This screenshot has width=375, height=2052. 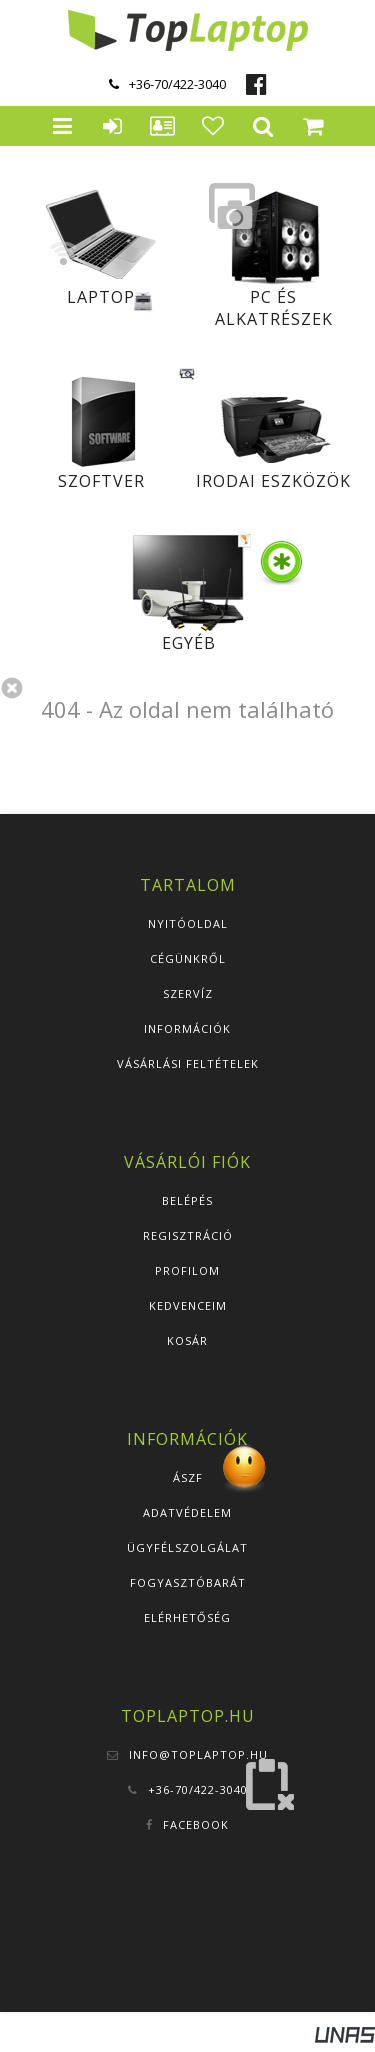 What do you see at coordinates (143, 301) in the screenshot?
I see `connect to a network printer` at bounding box center [143, 301].